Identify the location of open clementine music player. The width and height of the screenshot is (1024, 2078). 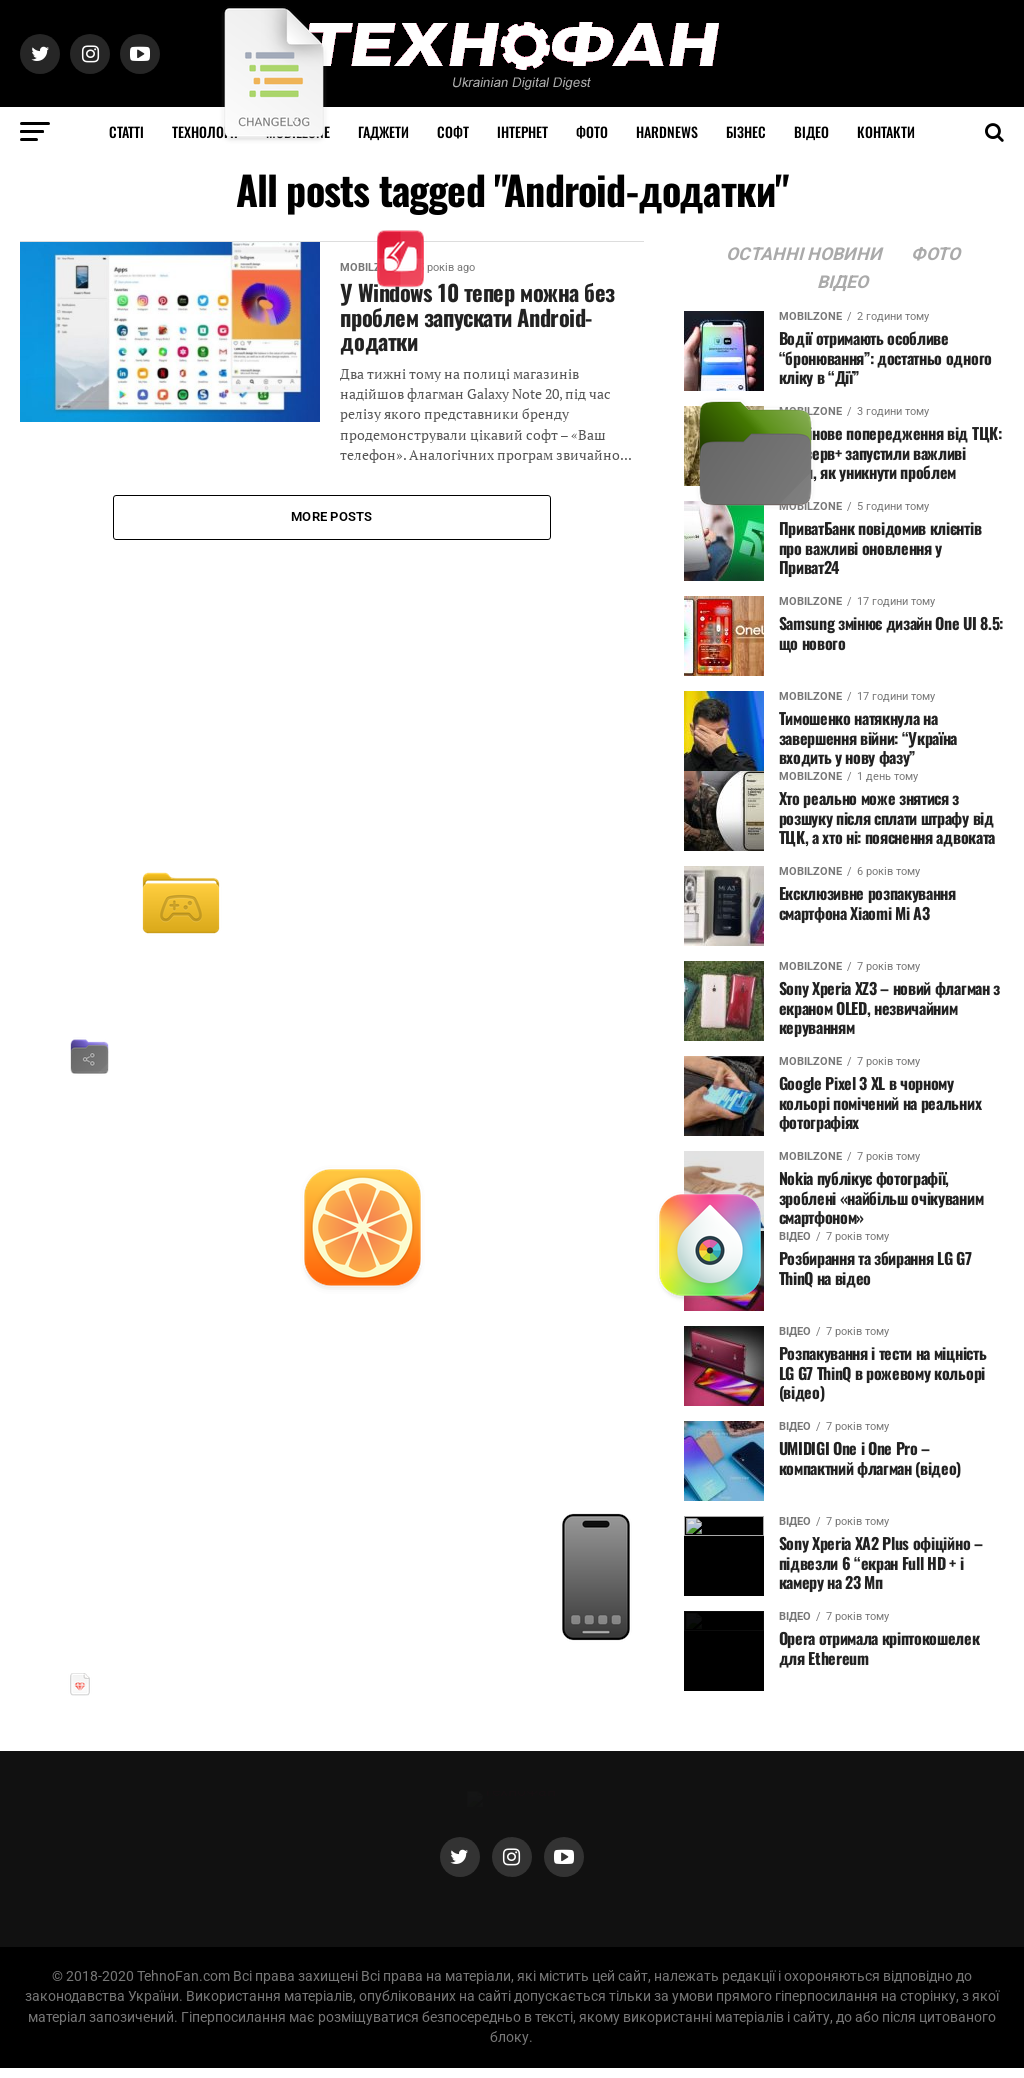
(362, 1227).